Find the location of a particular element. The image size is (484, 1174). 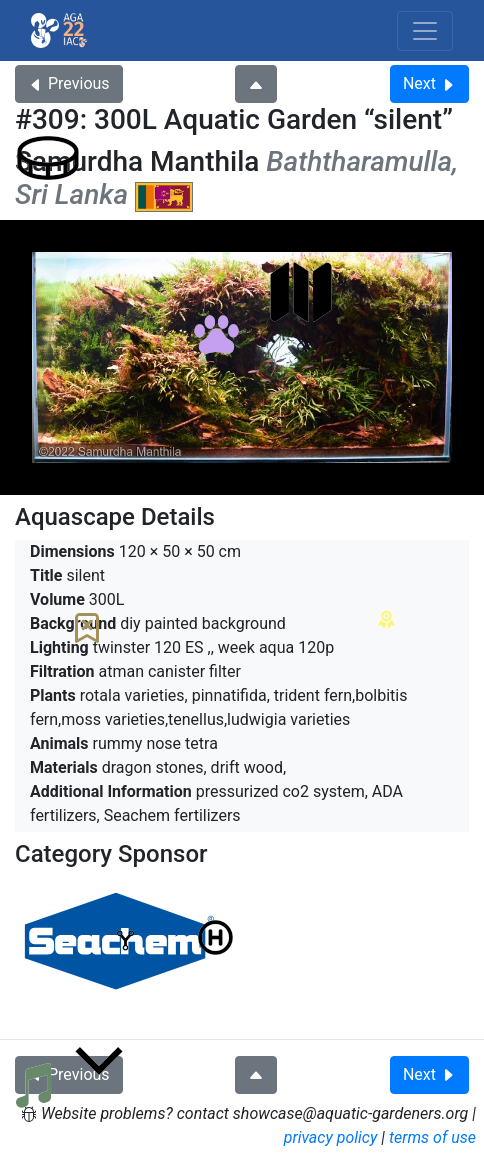

navigate to section H or category H is located at coordinates (215, 937).